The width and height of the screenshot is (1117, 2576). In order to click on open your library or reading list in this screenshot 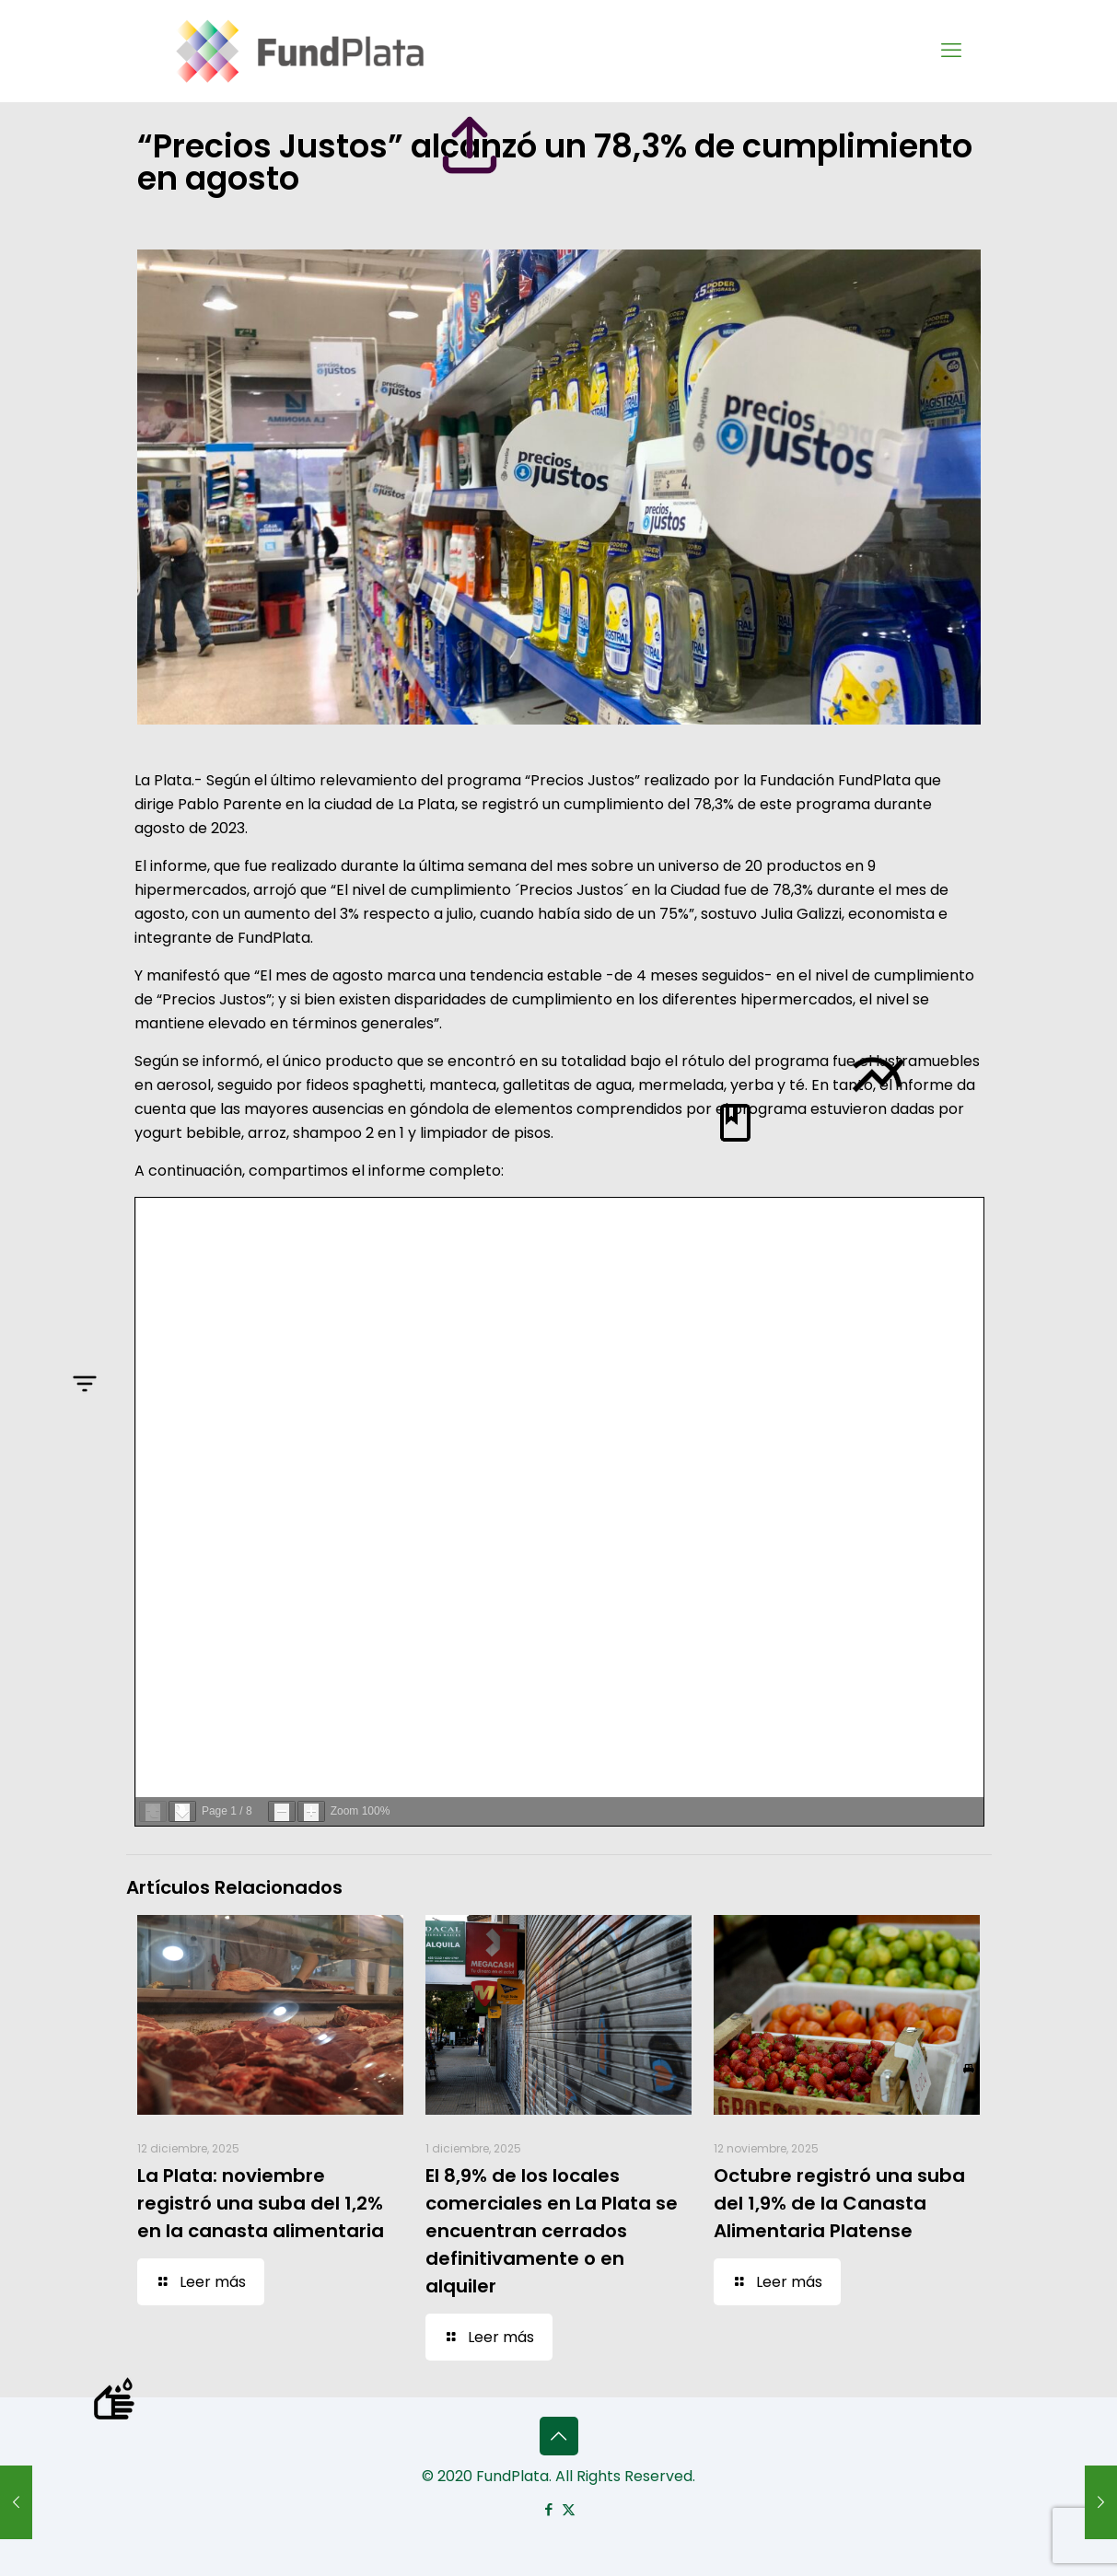, I will do `click(735, 1122)`.